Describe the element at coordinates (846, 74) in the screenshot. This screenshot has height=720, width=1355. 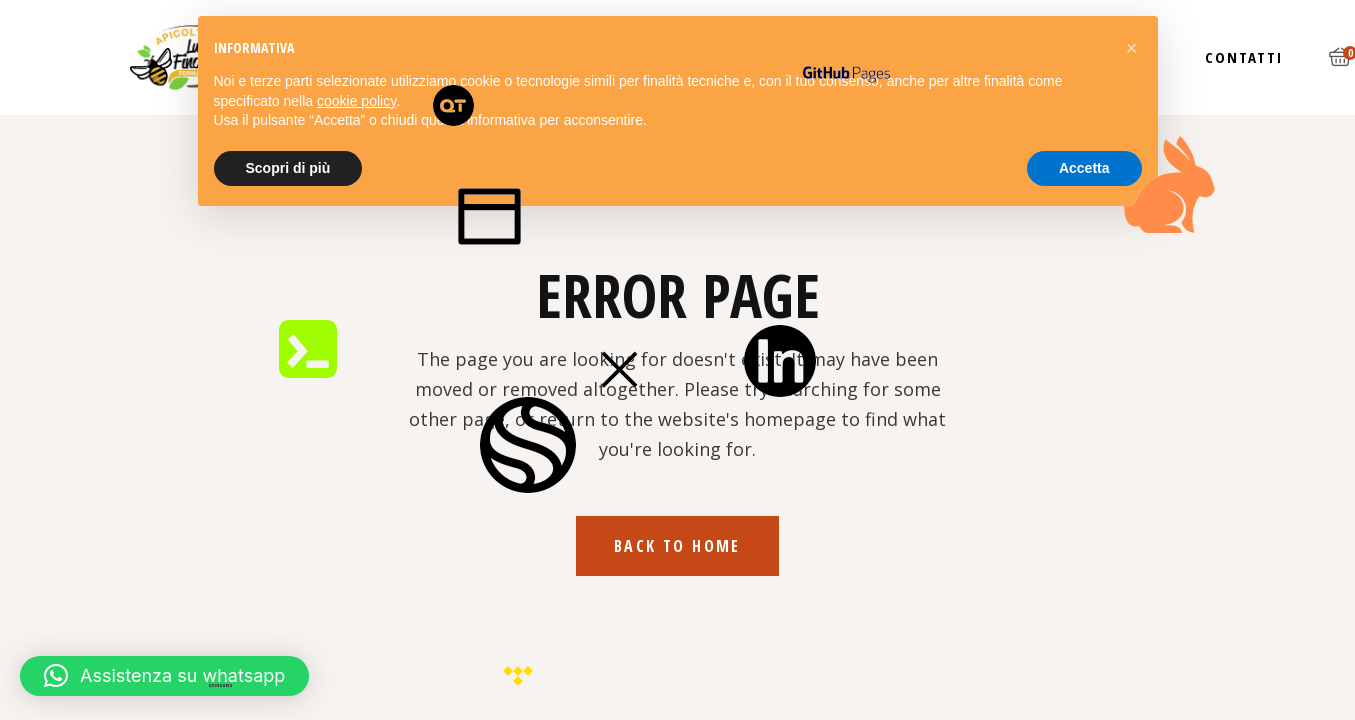
I see `access github pages hosting settings` at that location.